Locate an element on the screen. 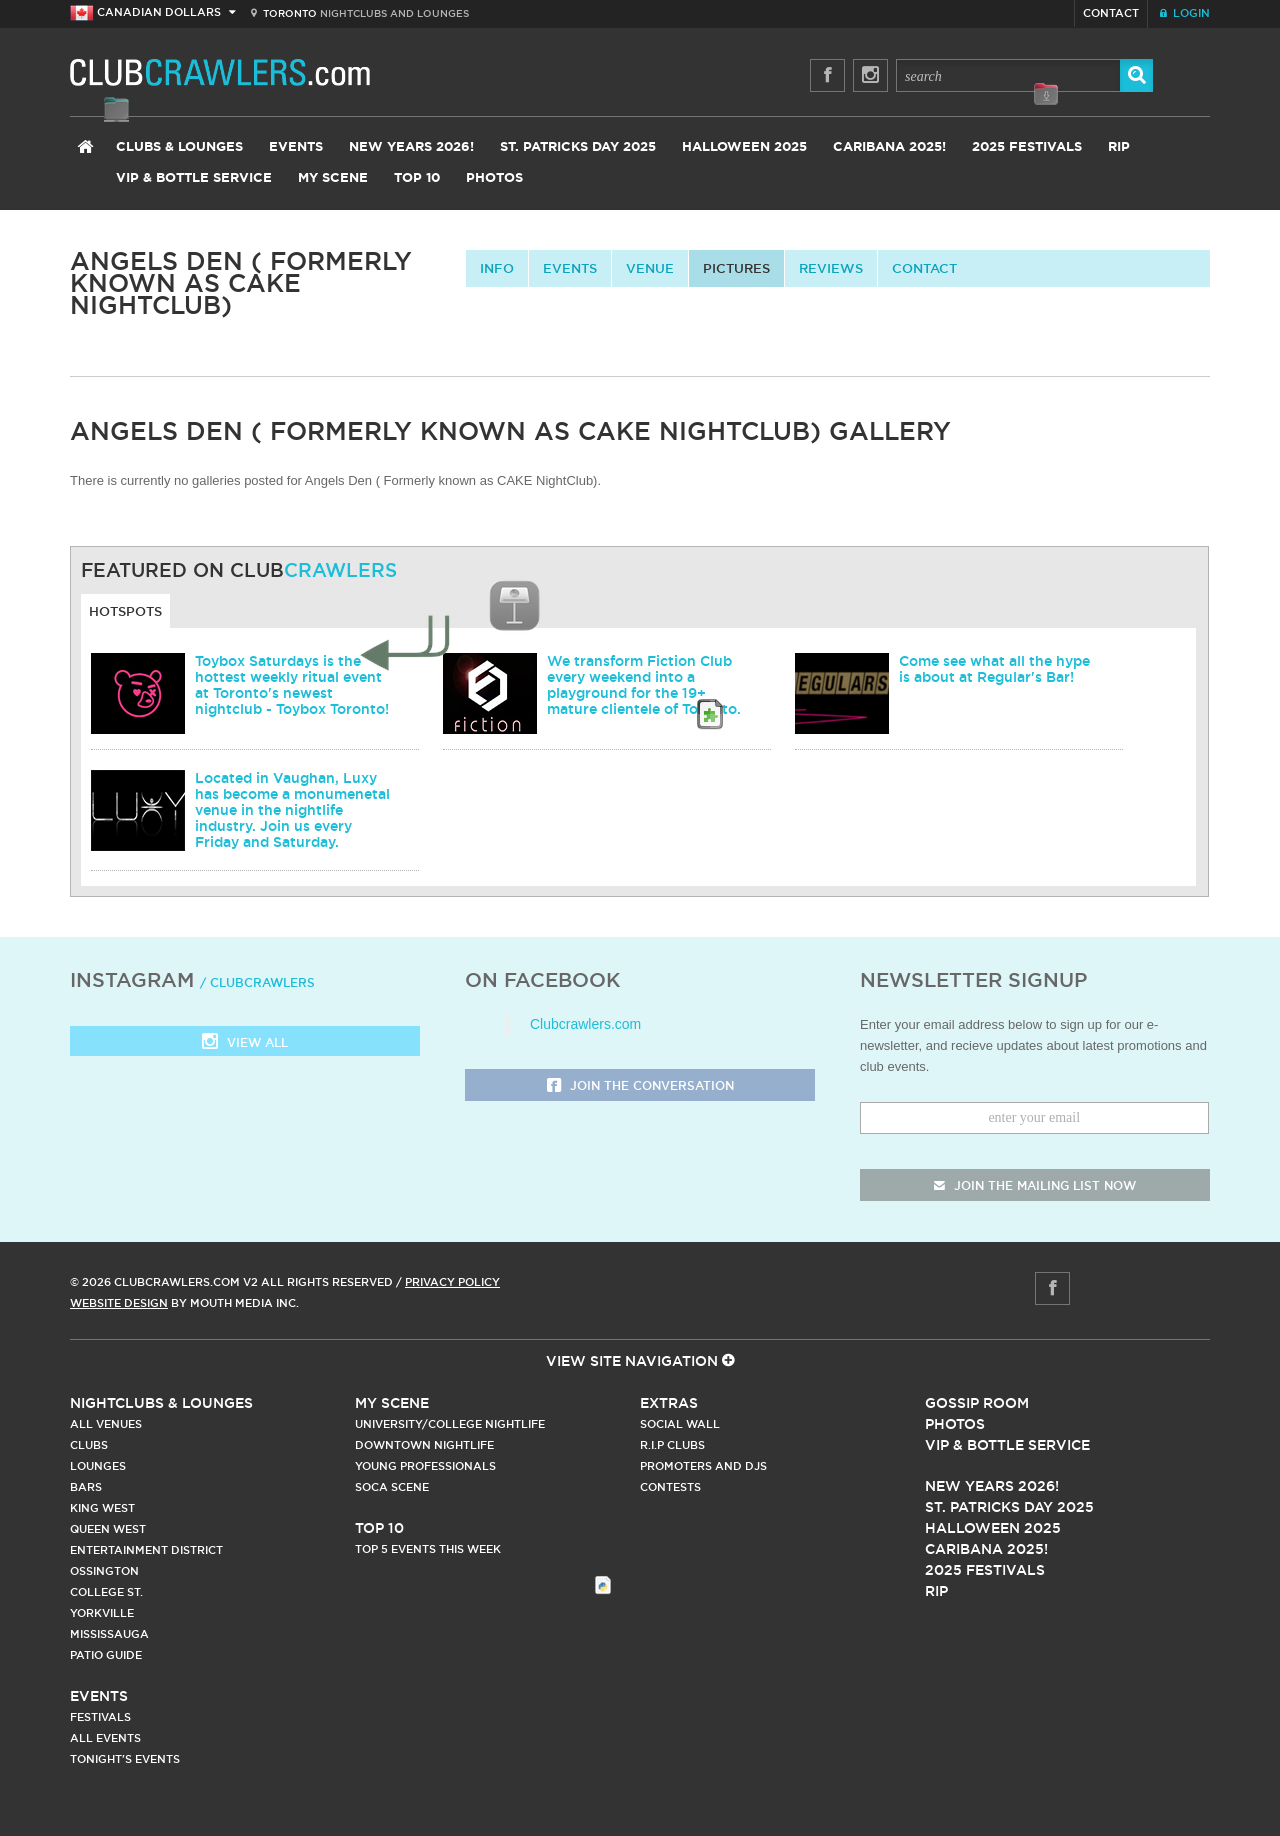 The image size is (1280, 1836). python 3 source code file is located at coordinates (603, 1585).